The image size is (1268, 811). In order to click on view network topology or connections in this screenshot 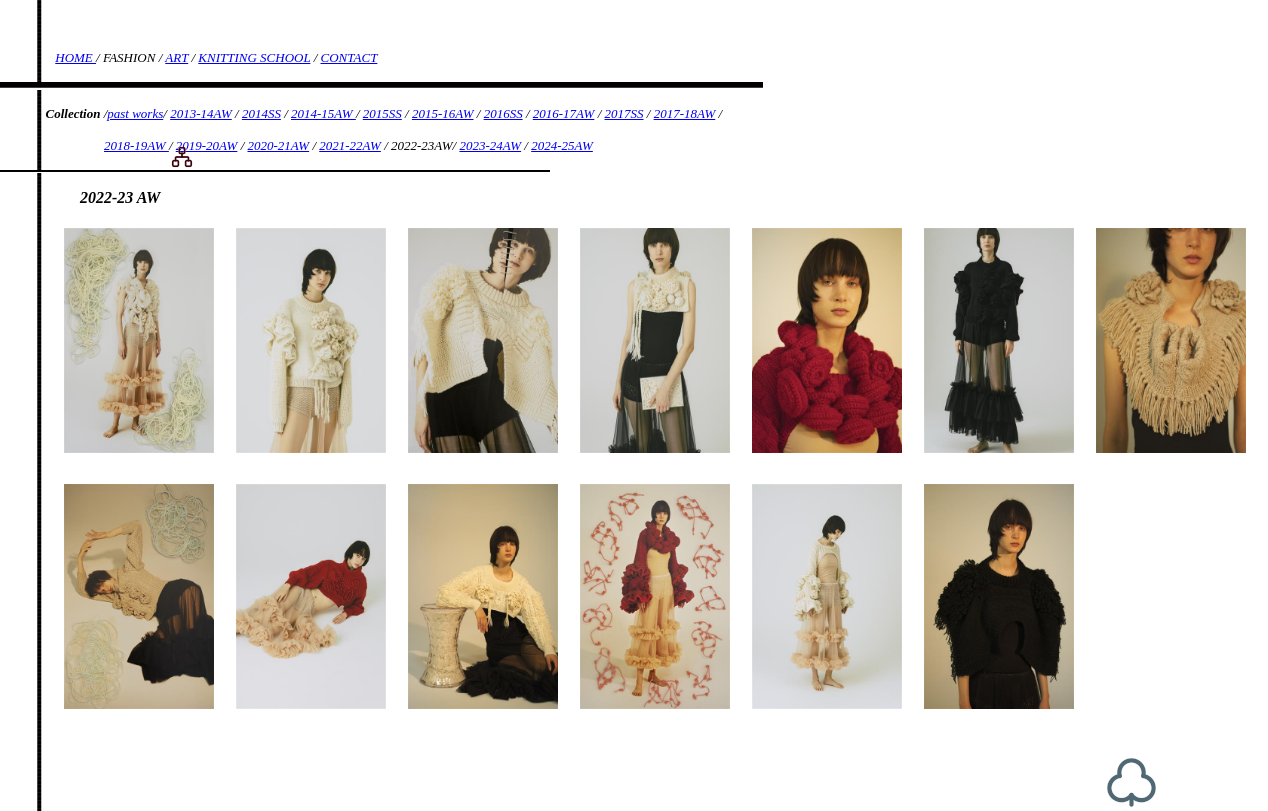, I will do `click(182, 157)`.